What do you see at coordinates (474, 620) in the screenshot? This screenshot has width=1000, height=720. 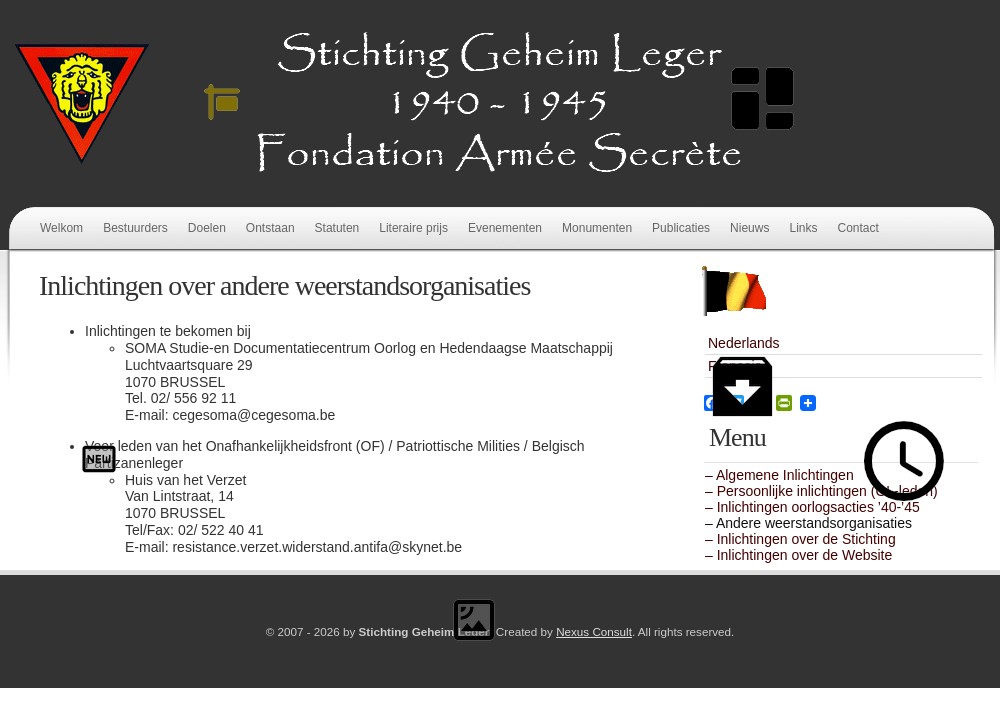 I see `switch to satellite map view` at bounding box center [474, 620].